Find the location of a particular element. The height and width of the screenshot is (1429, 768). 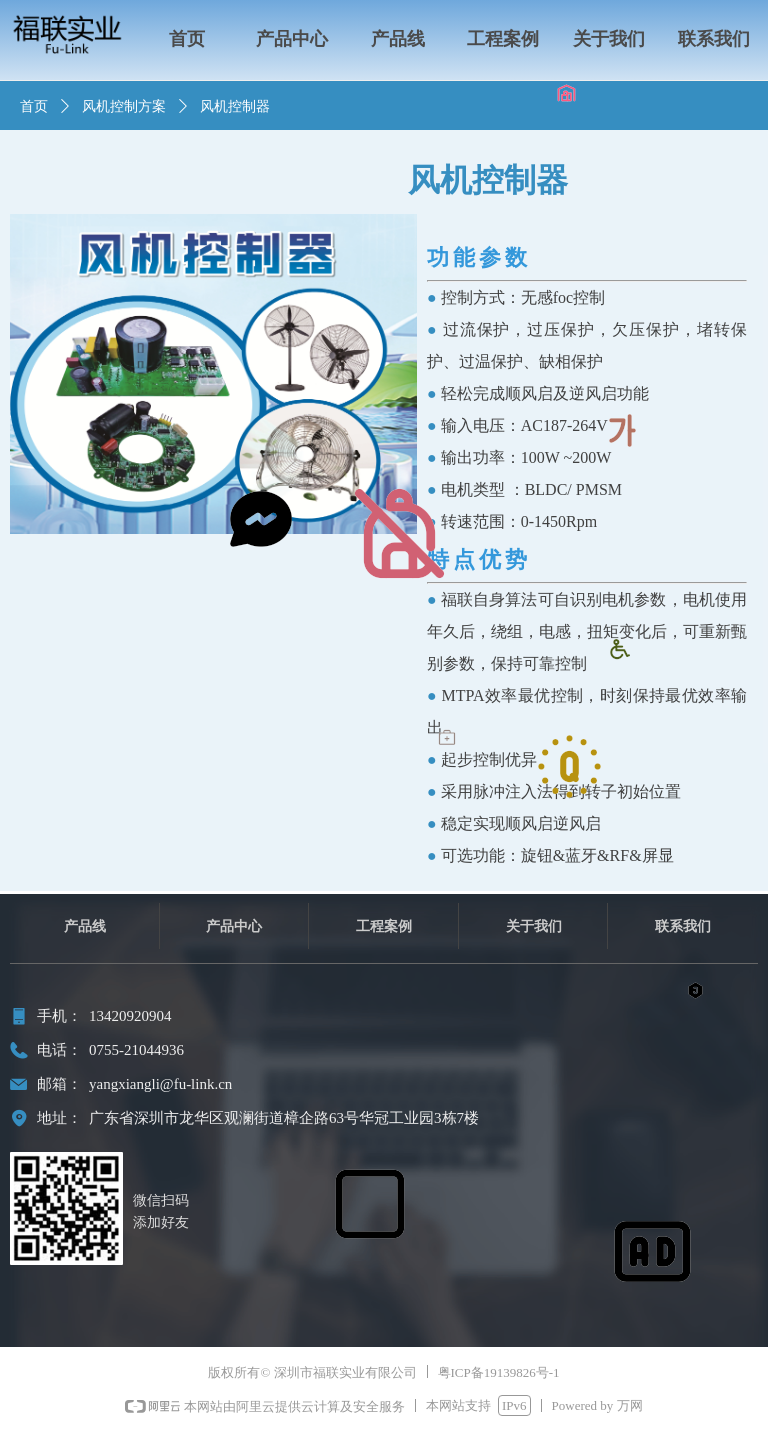

define a selection area is located at coordinates (370, 1204).